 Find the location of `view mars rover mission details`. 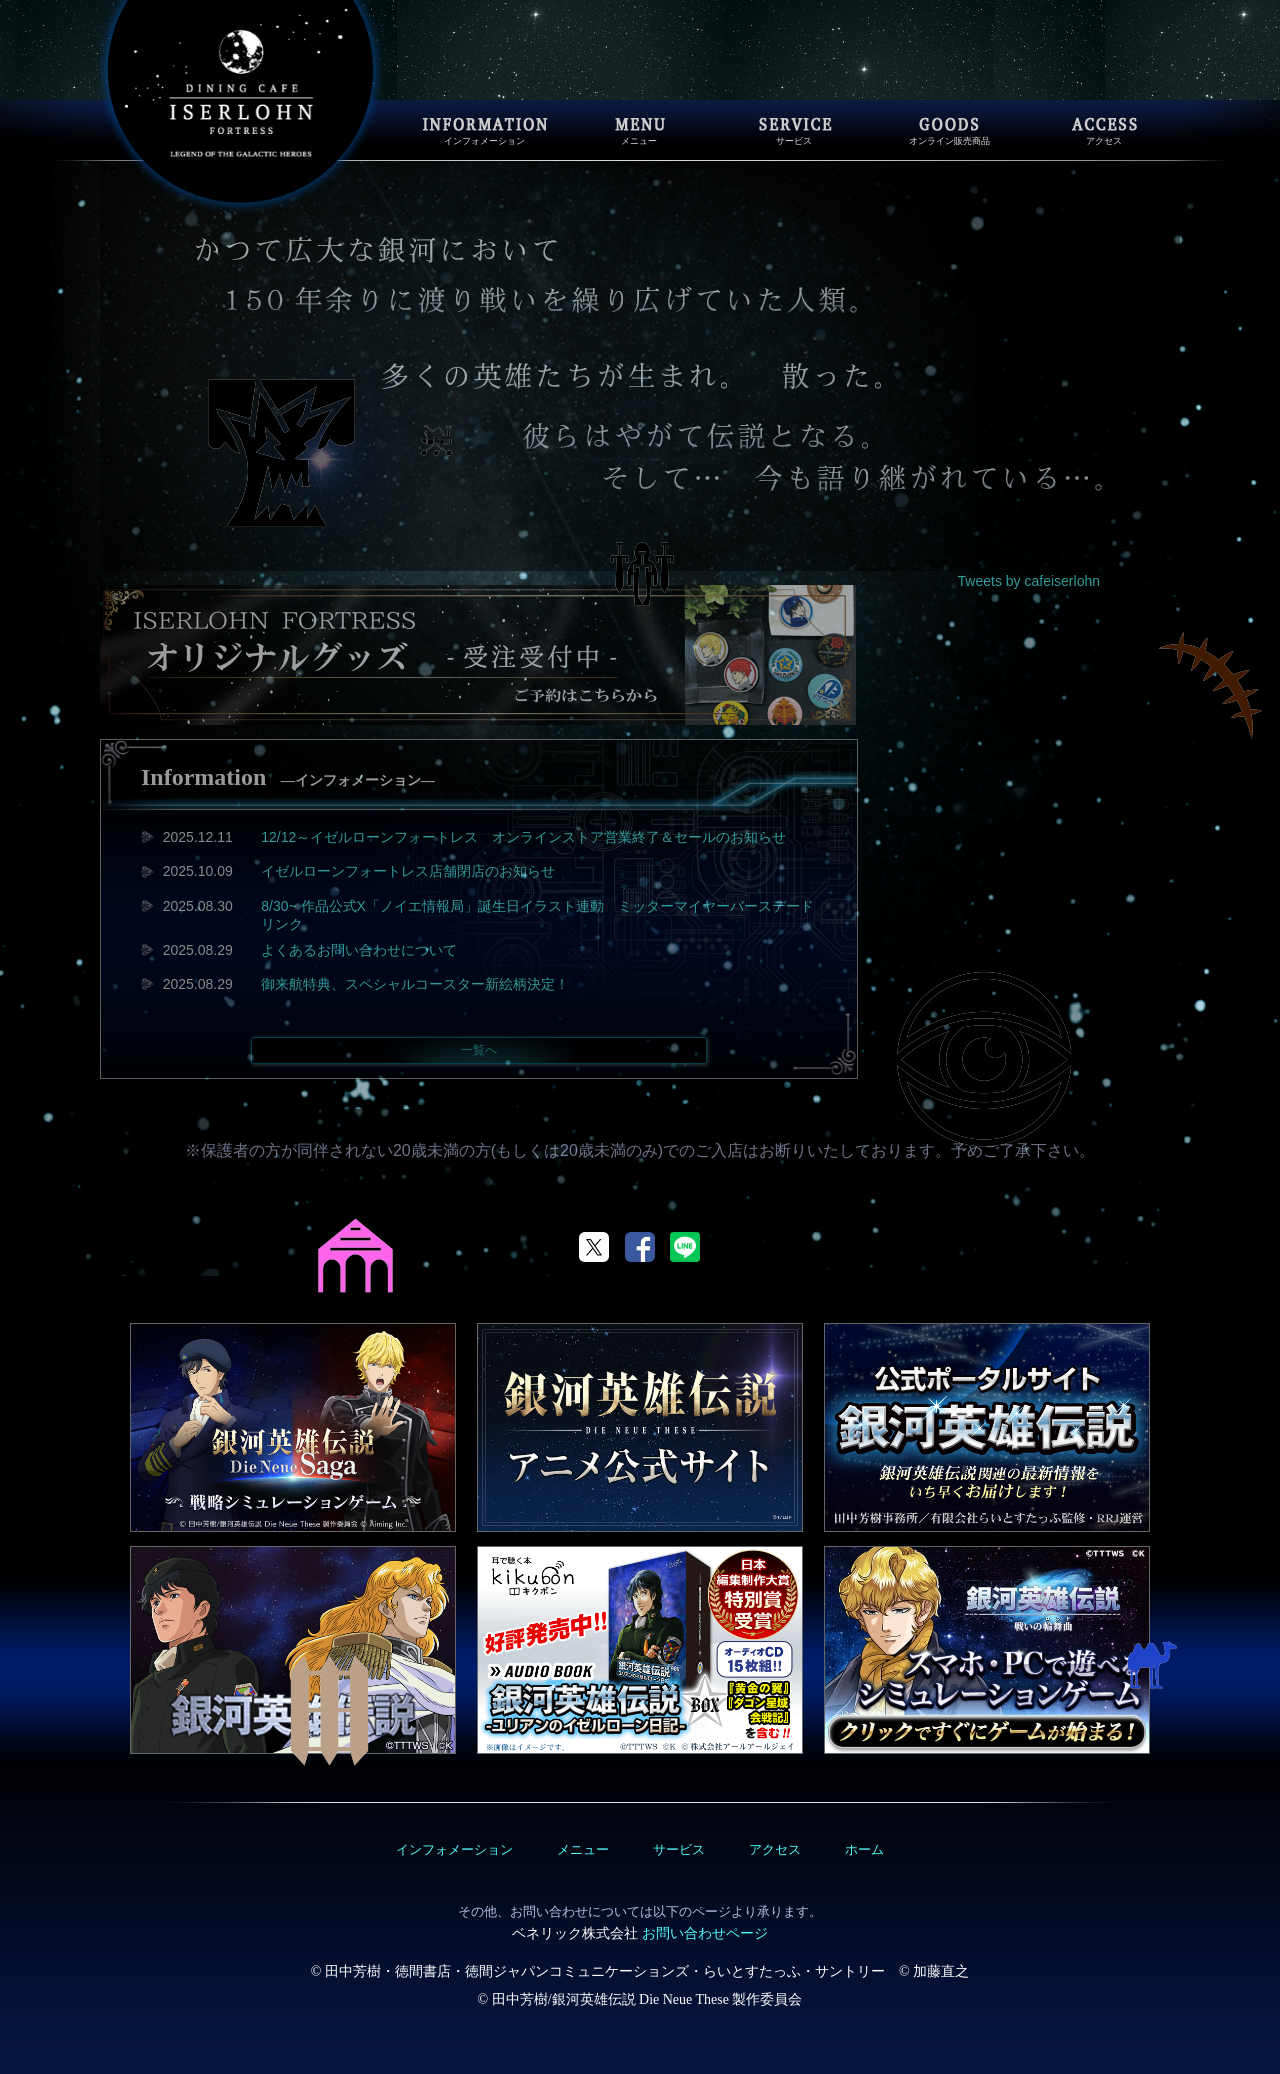

view mars rover mission details is located at coordinates (436, 440).